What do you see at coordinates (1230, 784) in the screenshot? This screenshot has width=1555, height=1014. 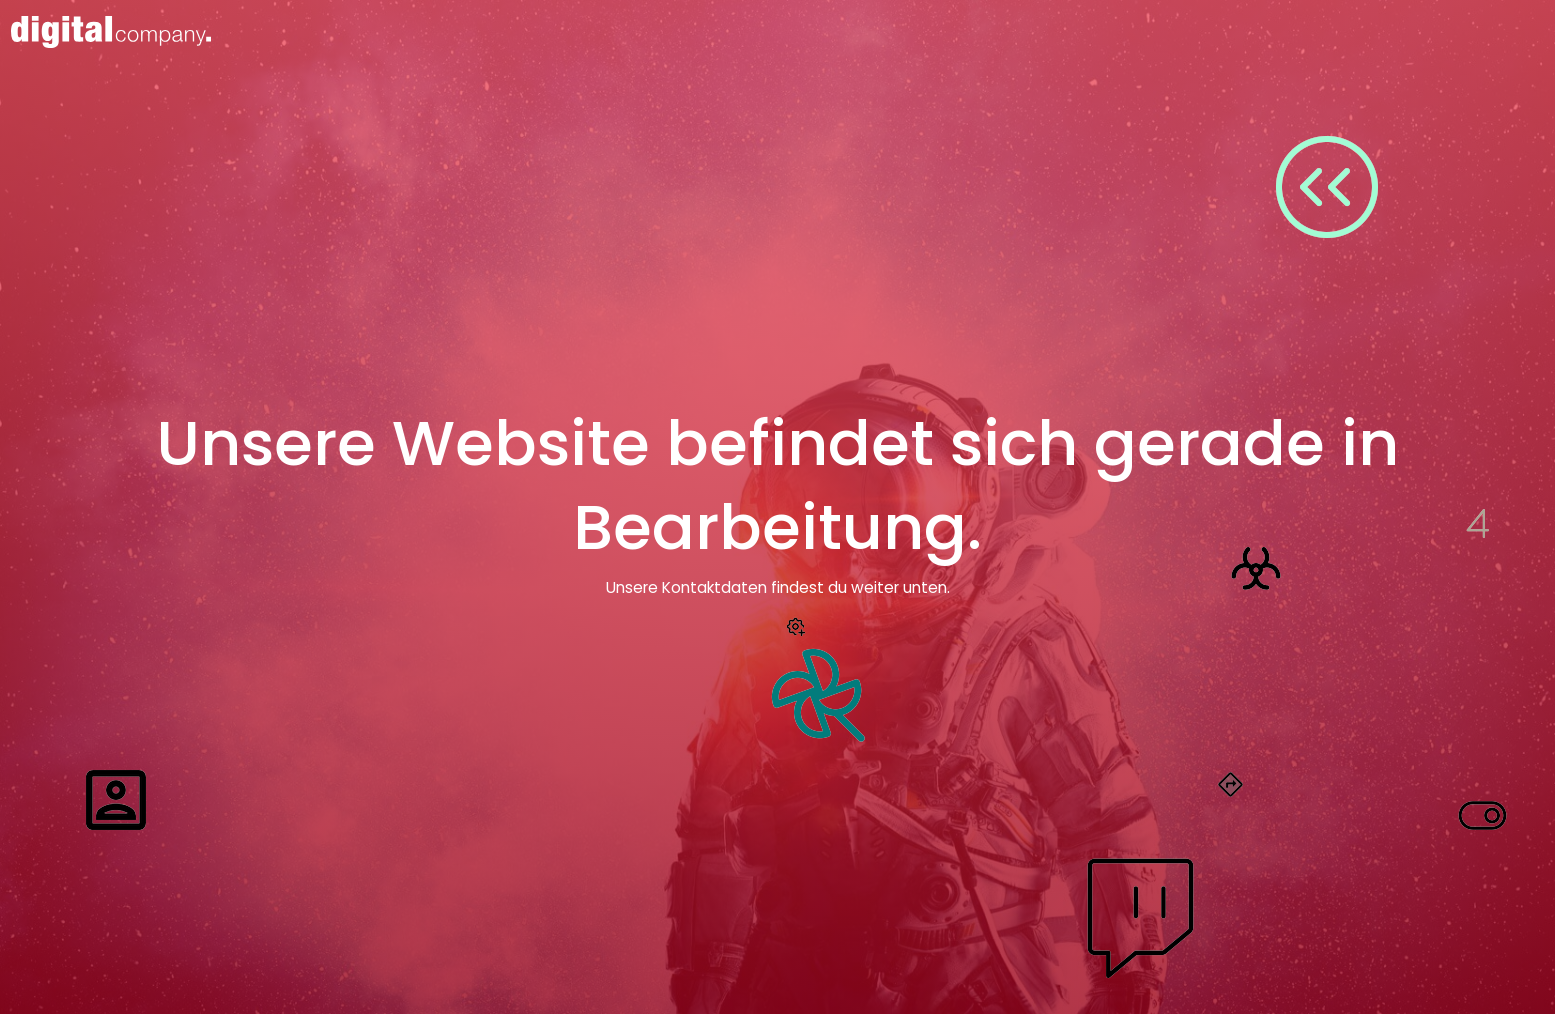 I see `get directions to a location` at bounding box center [1230, 784].